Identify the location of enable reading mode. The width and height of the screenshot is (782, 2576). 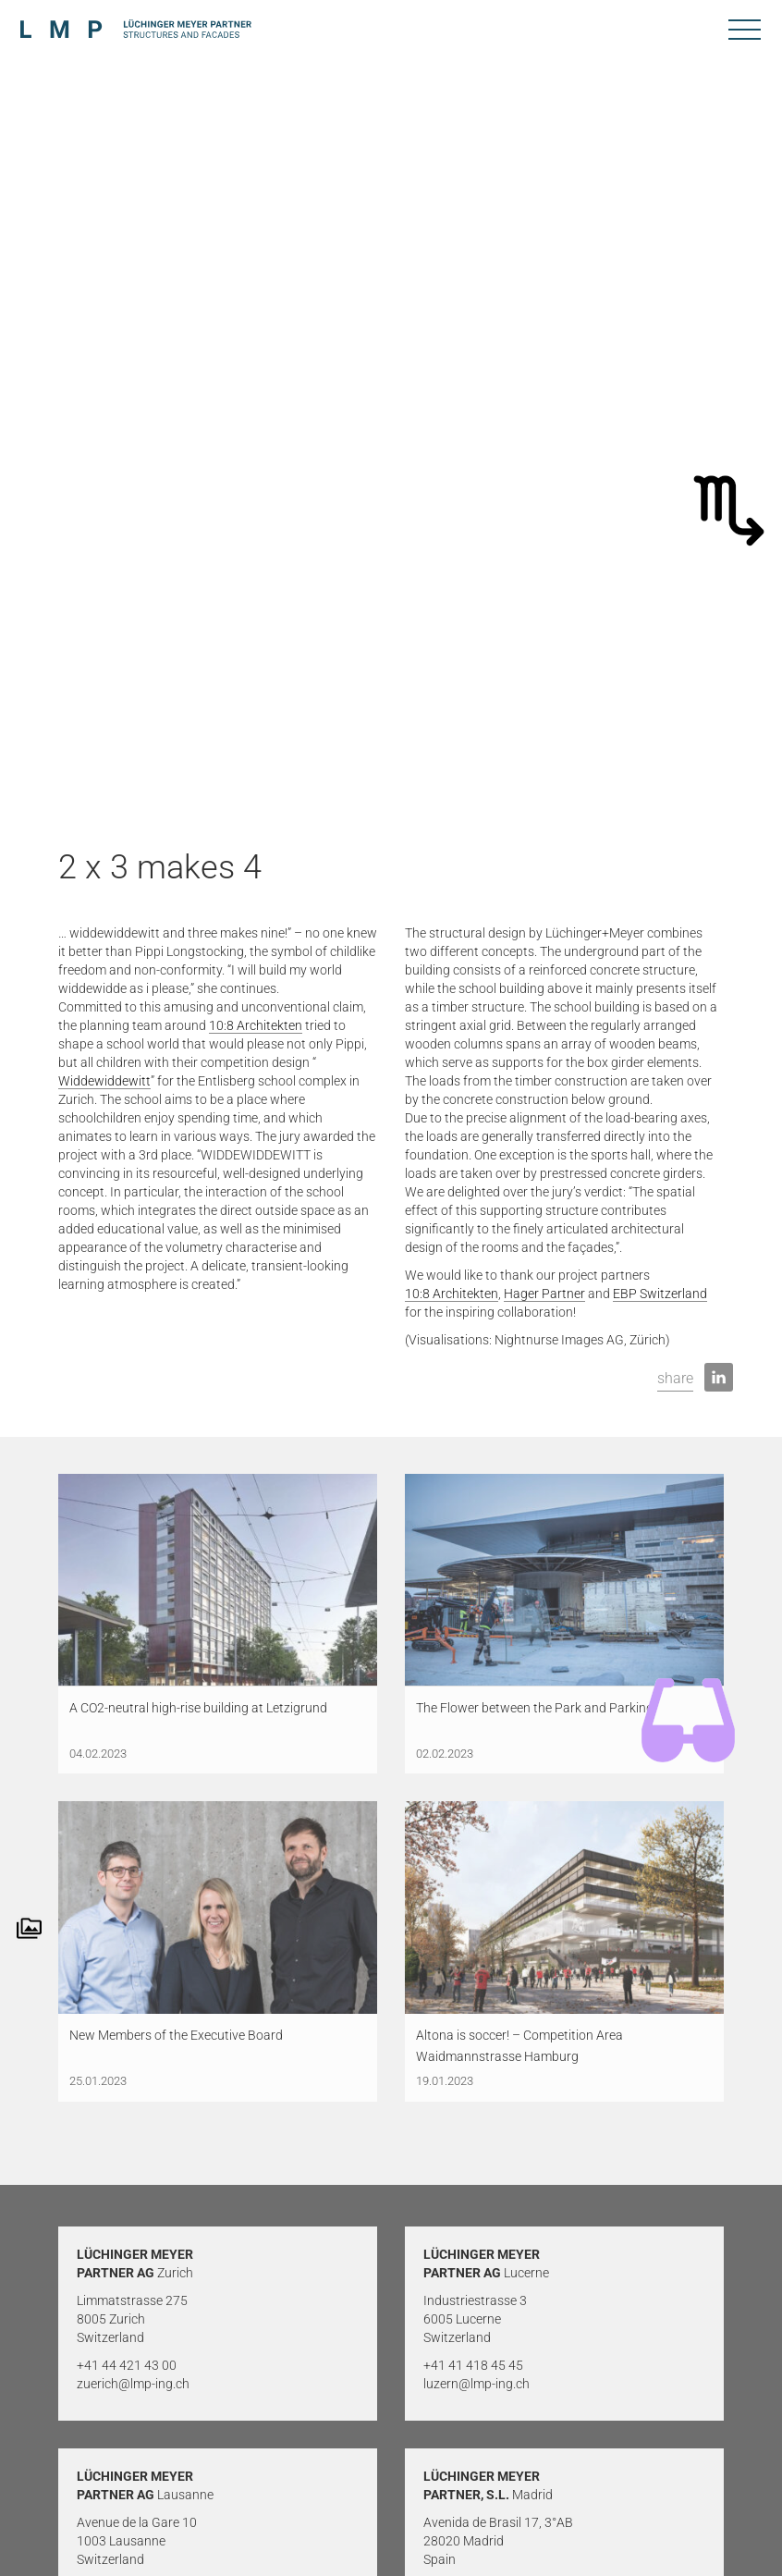
(688, 1720).